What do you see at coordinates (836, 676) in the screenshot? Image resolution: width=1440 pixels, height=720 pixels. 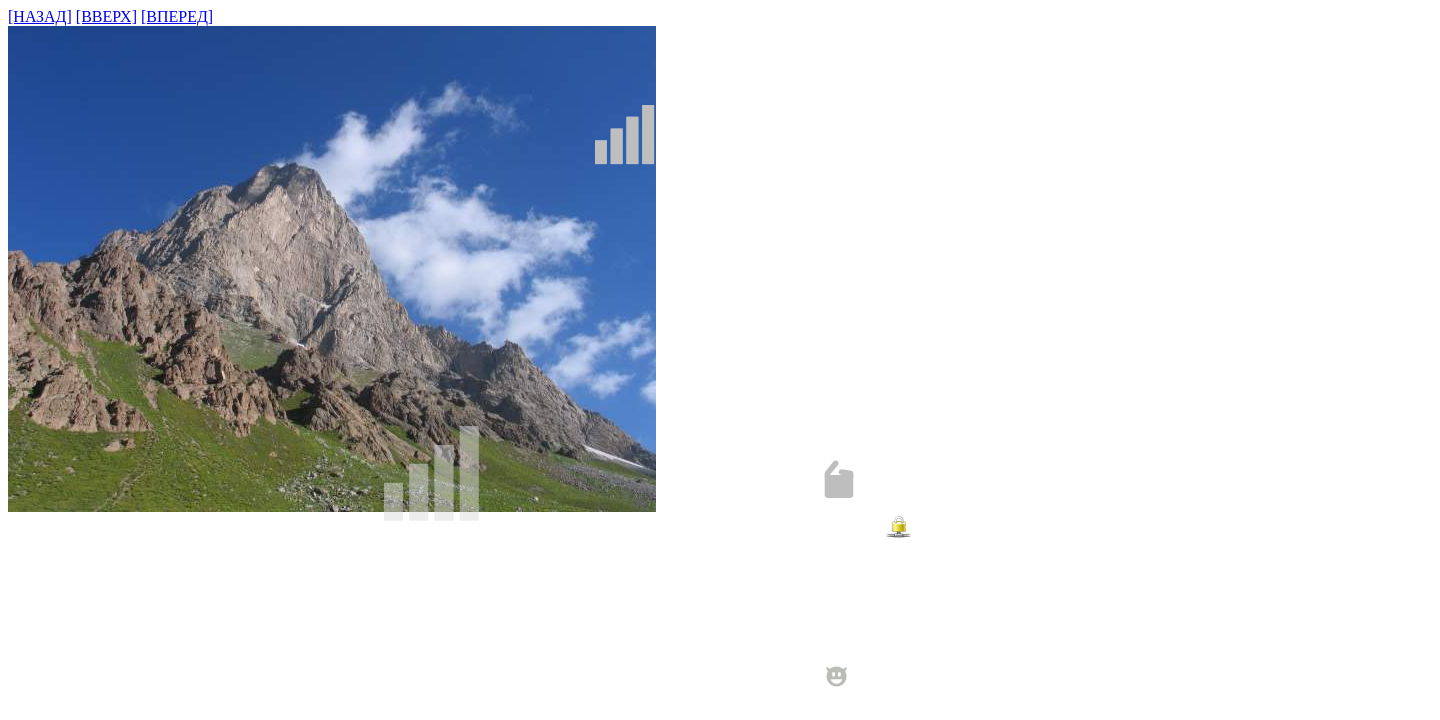 I see `insert a mischievous or playful emoji` at bounding box center [836, 676].